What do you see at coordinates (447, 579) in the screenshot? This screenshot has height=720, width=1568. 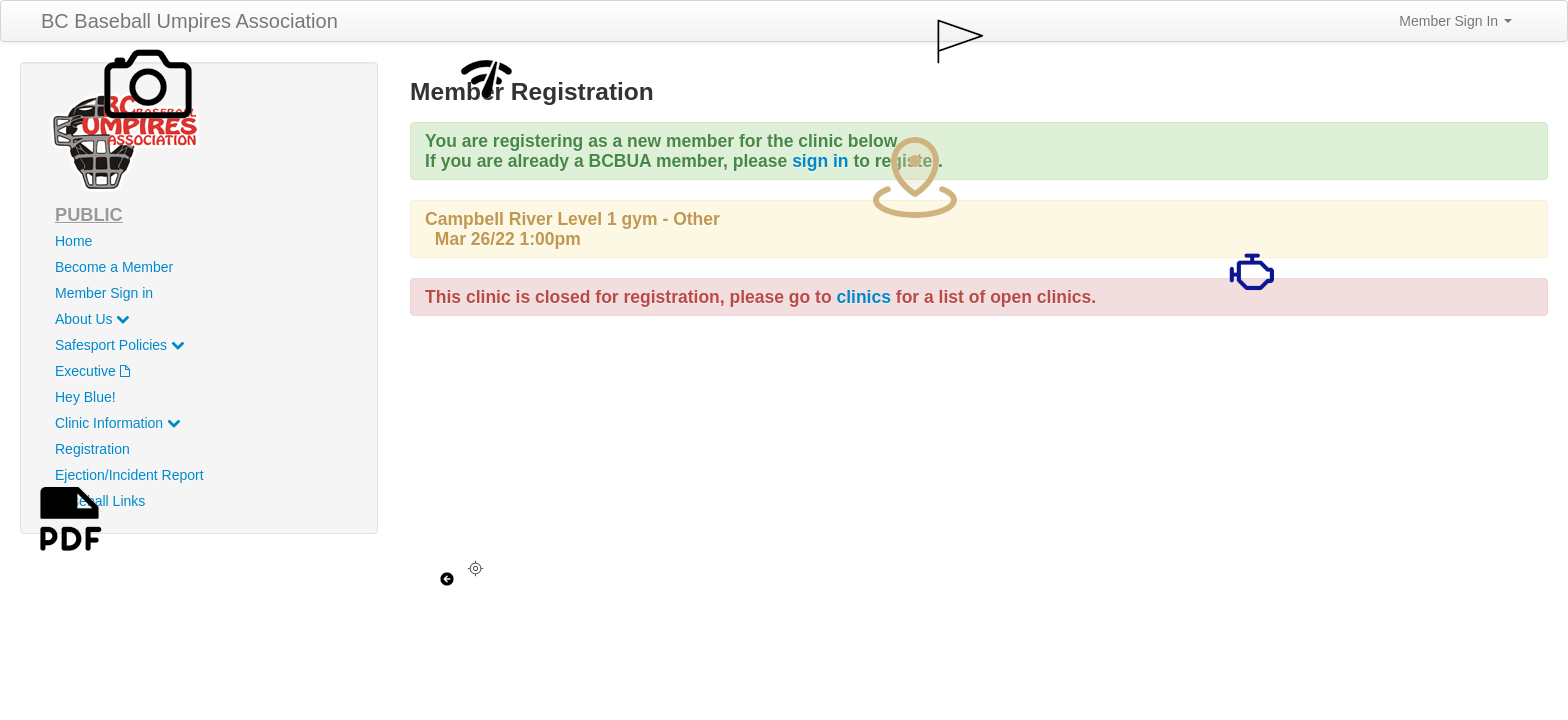 I see `go back to the previous page` at bounding box center [447, 579].